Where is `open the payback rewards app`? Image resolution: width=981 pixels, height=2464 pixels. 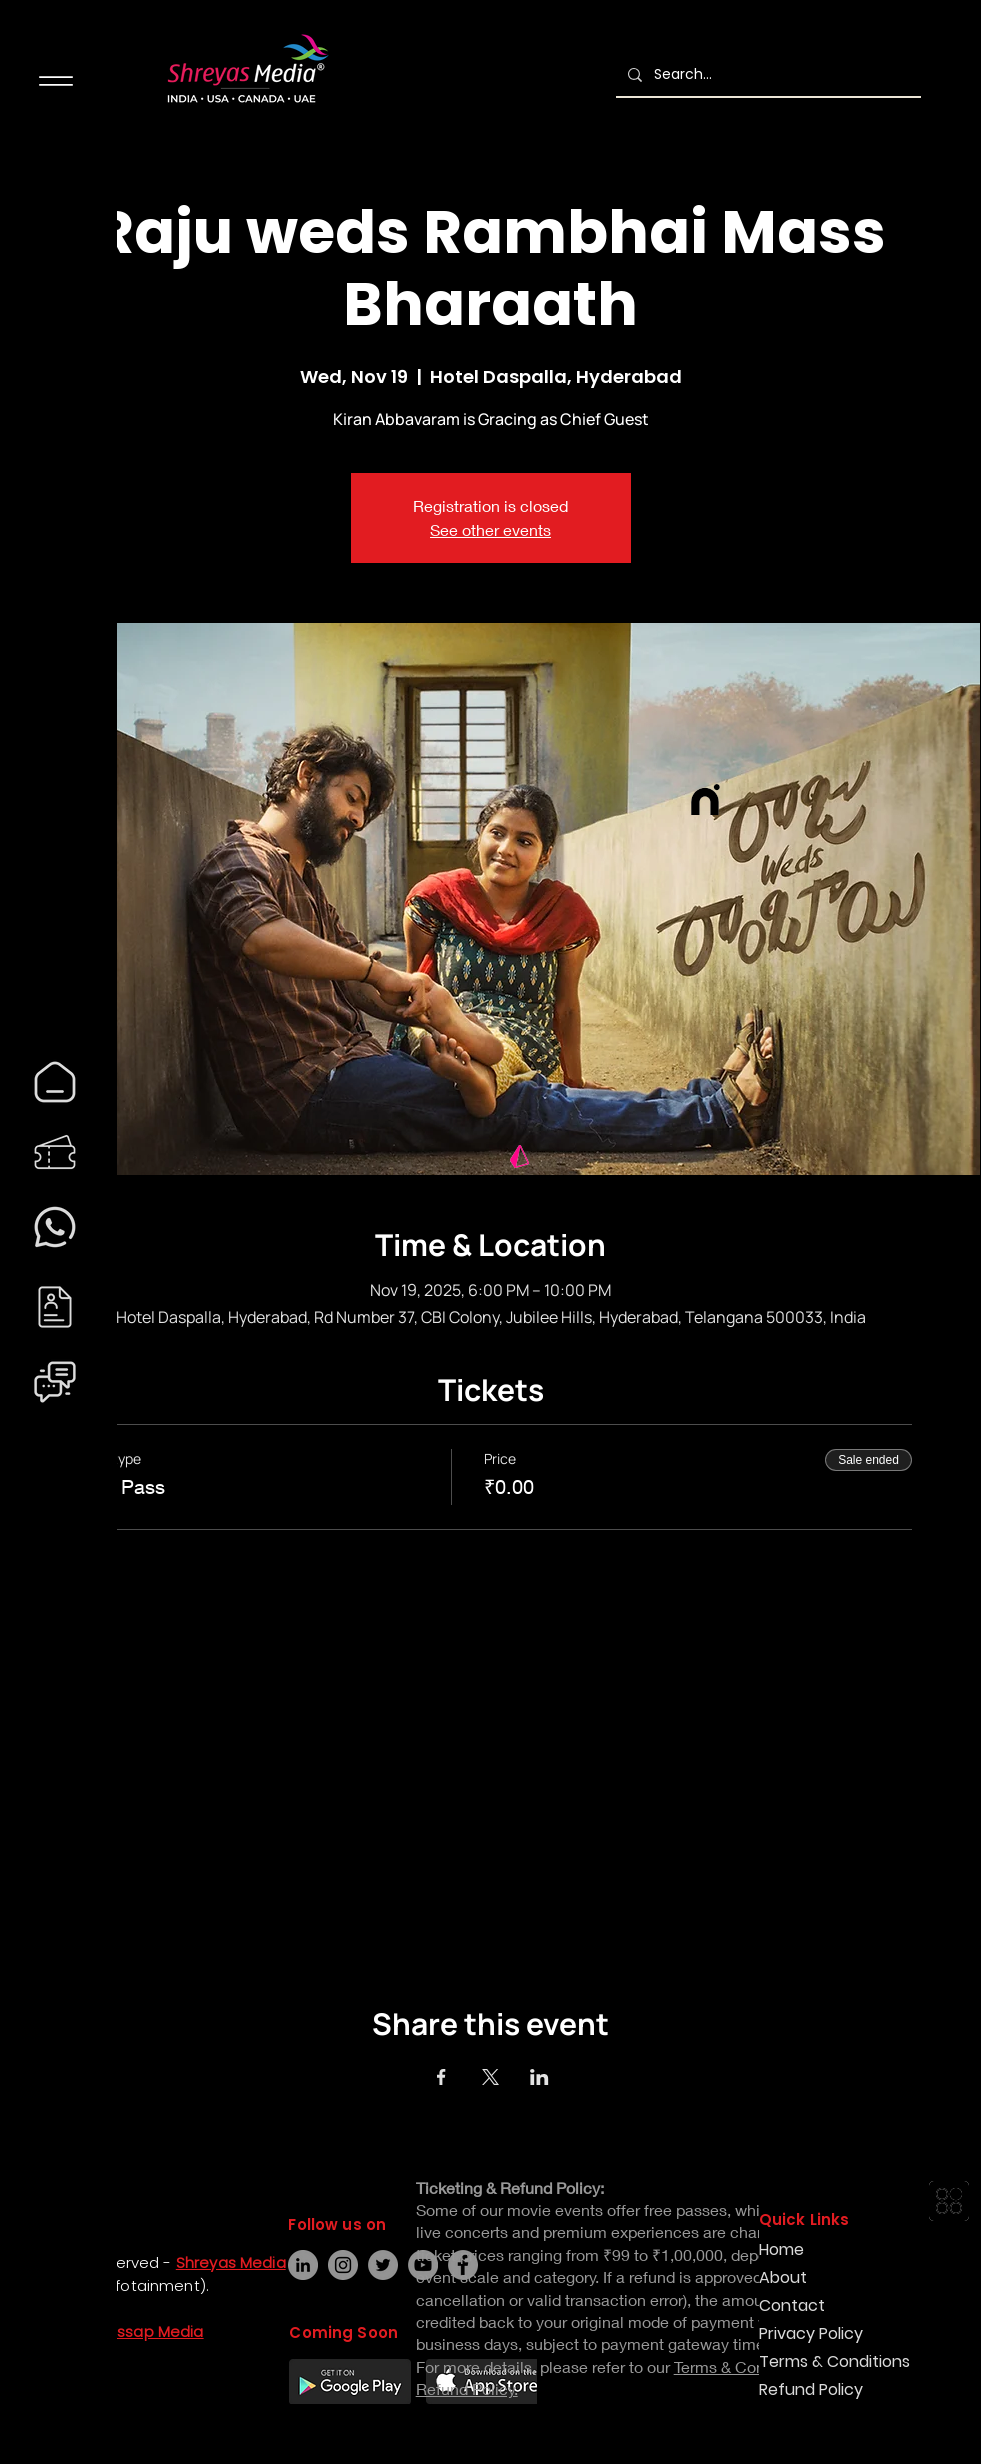
open the payback rewards app is located at coordinates (949, 2201).